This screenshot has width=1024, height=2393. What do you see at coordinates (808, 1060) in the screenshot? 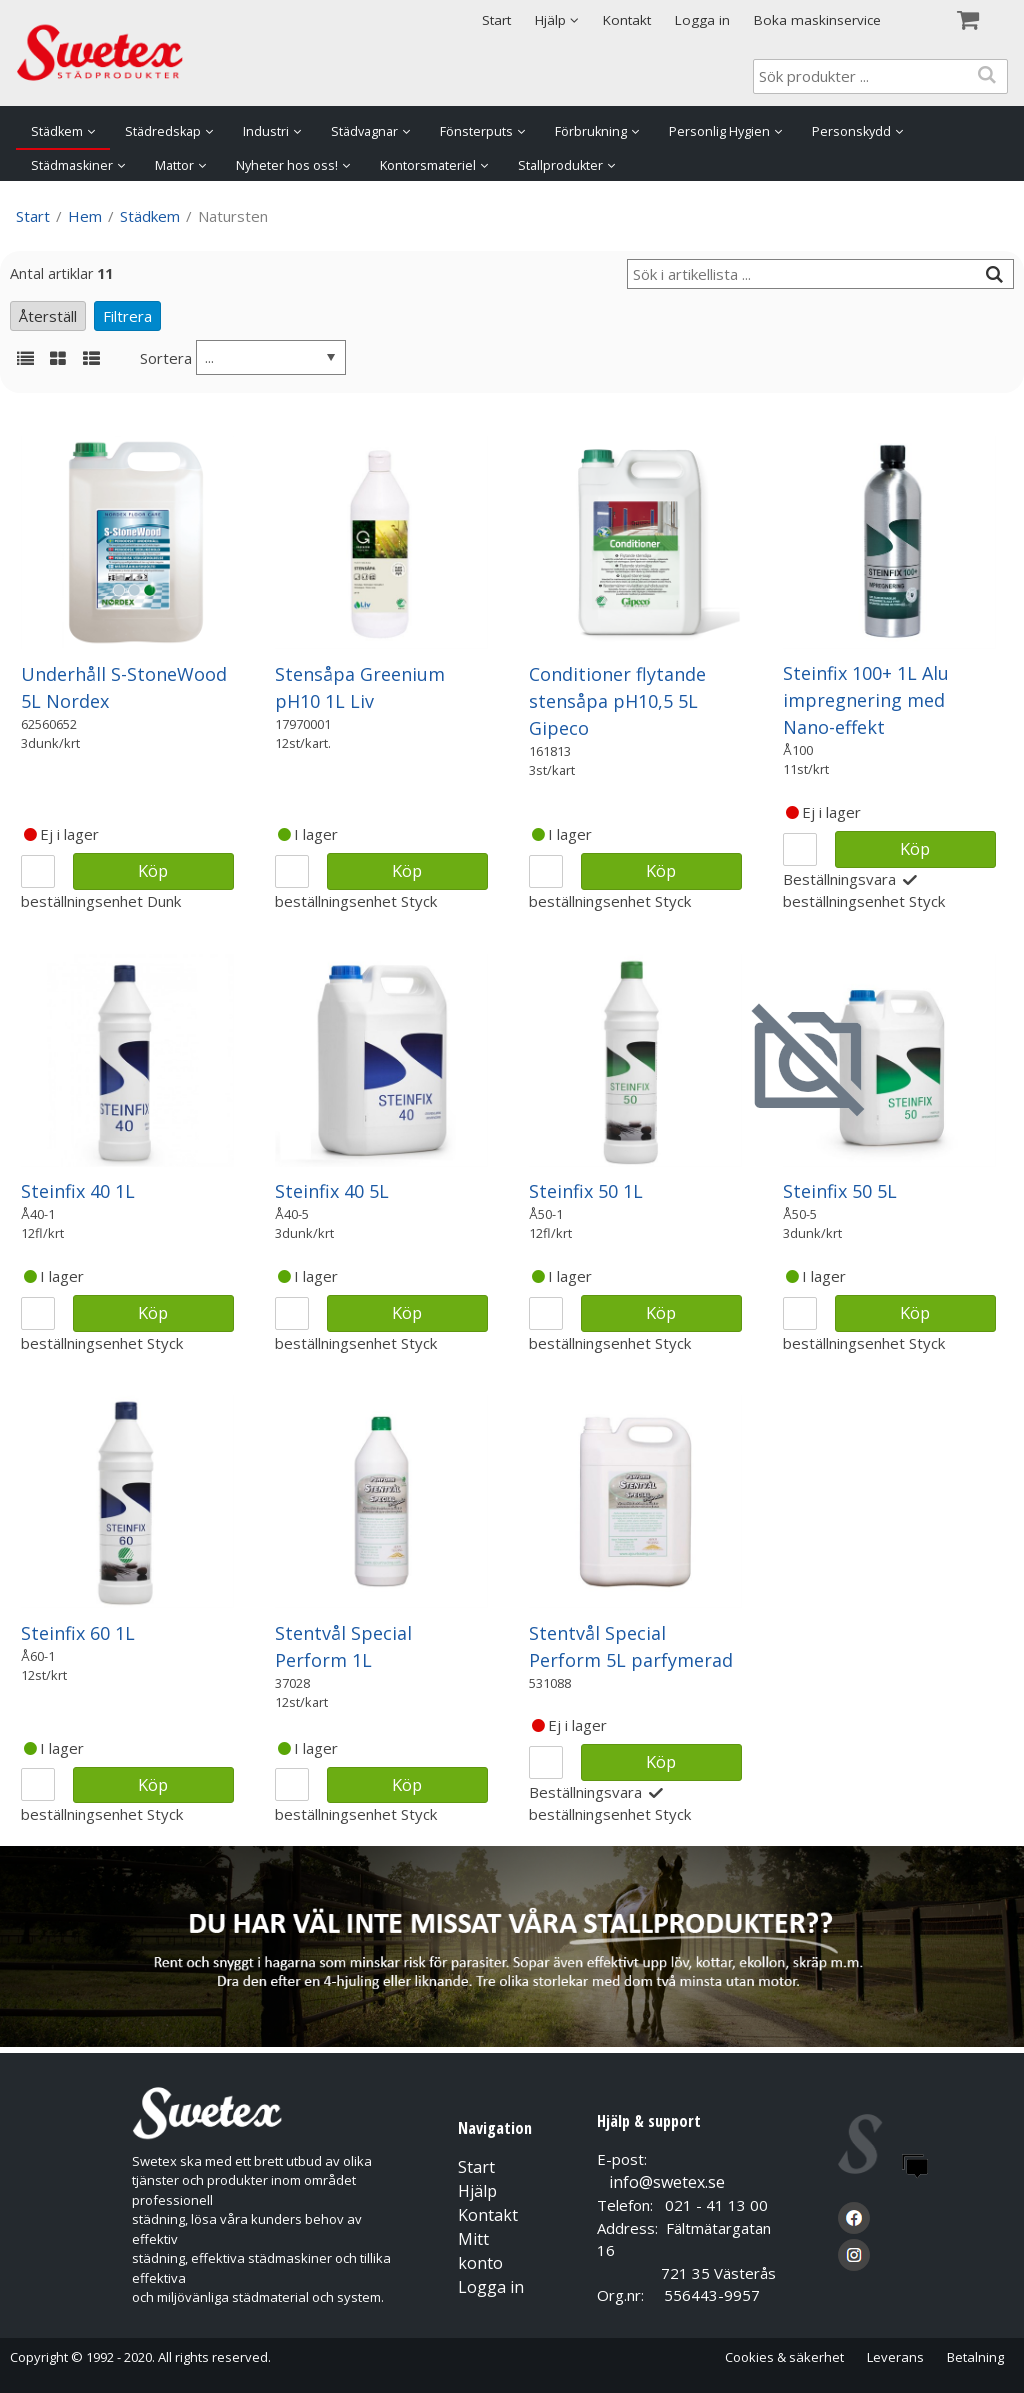
I see `camera is disabled or turned off` at bounding box center [808, 1060].